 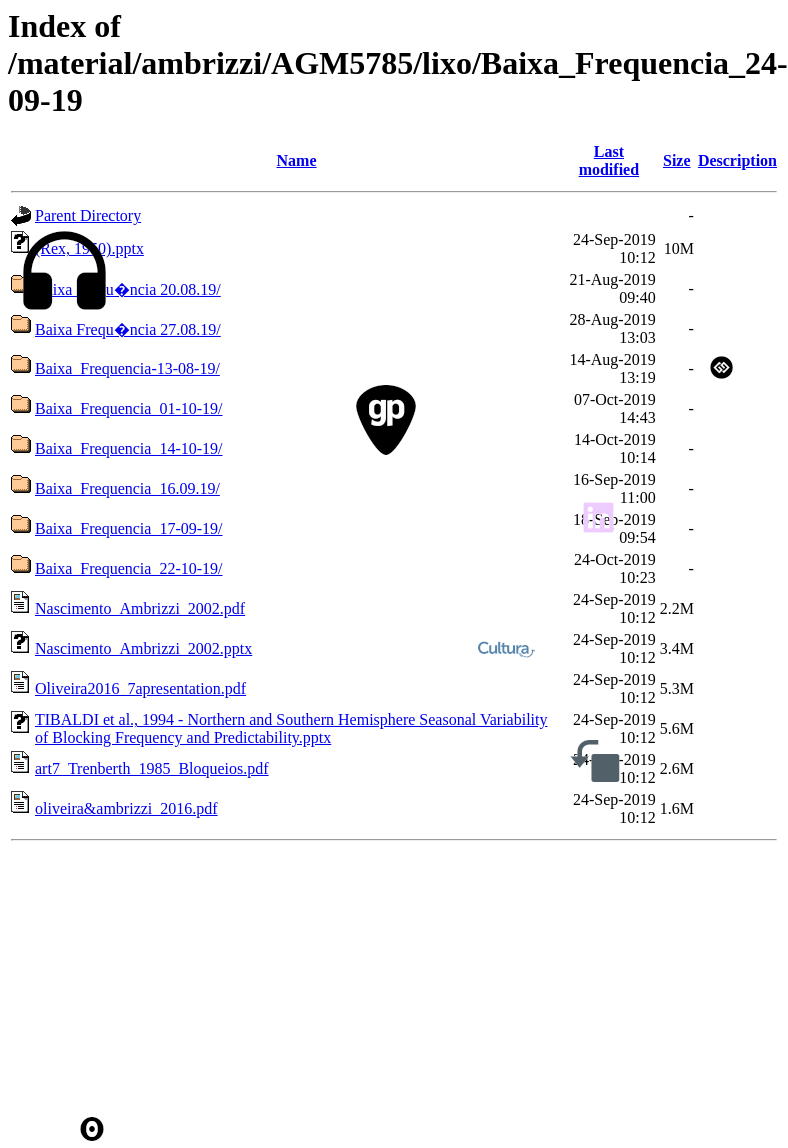 What do you see at coordinates (596, 761) in the screenshot?
I see `rotate object counterclockwise` at bounding box center [596, 761].